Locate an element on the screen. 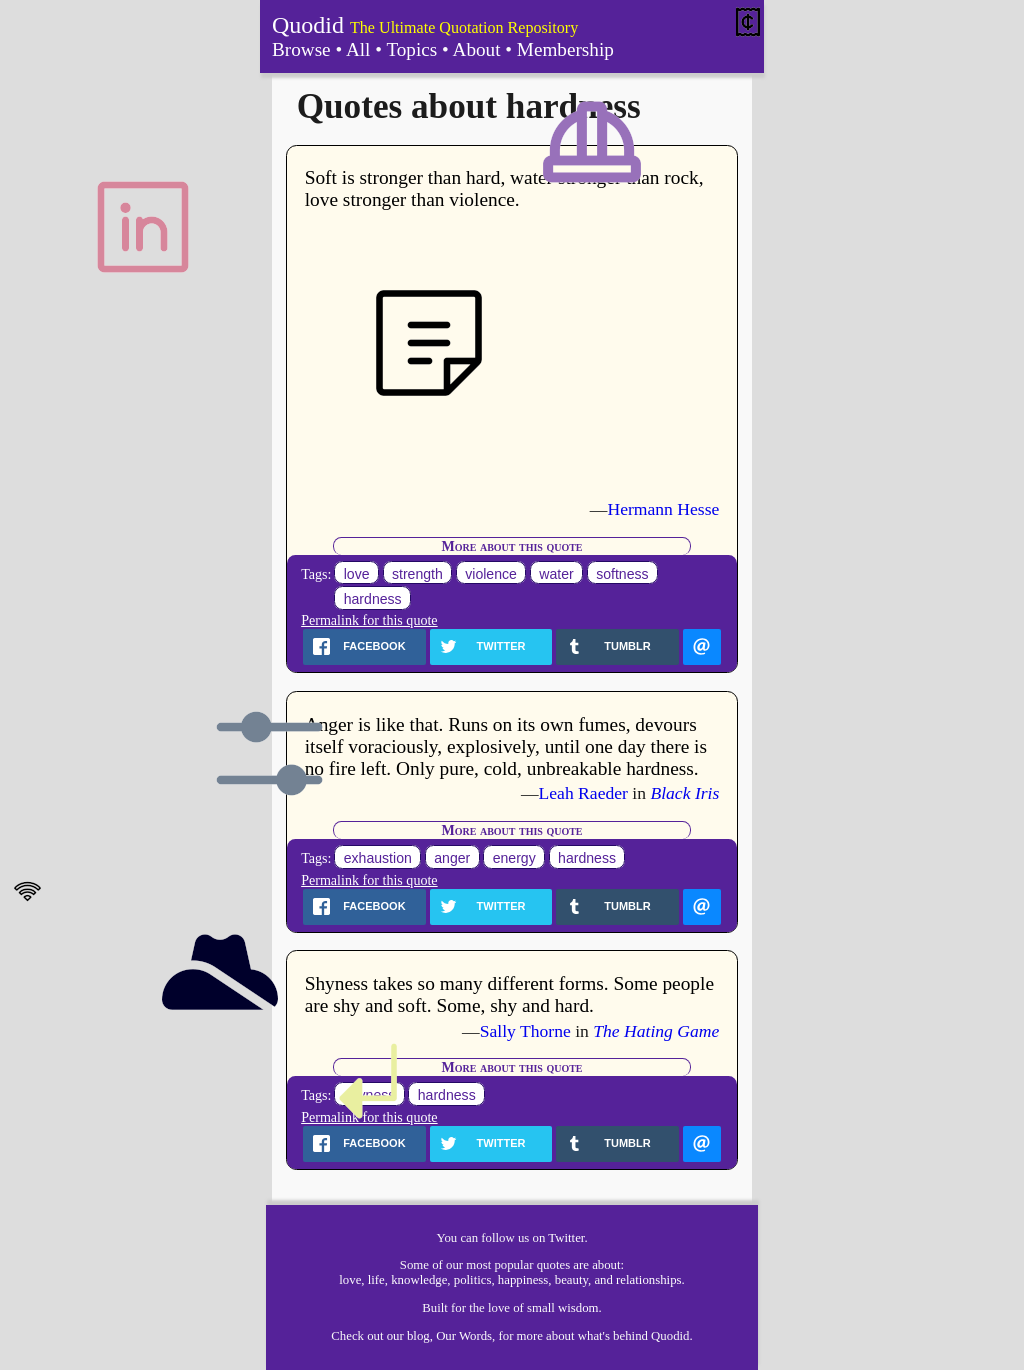 This screenshot has width=1024, height=1370. indicates wireless network connection status is located at coordinates (27, 891).